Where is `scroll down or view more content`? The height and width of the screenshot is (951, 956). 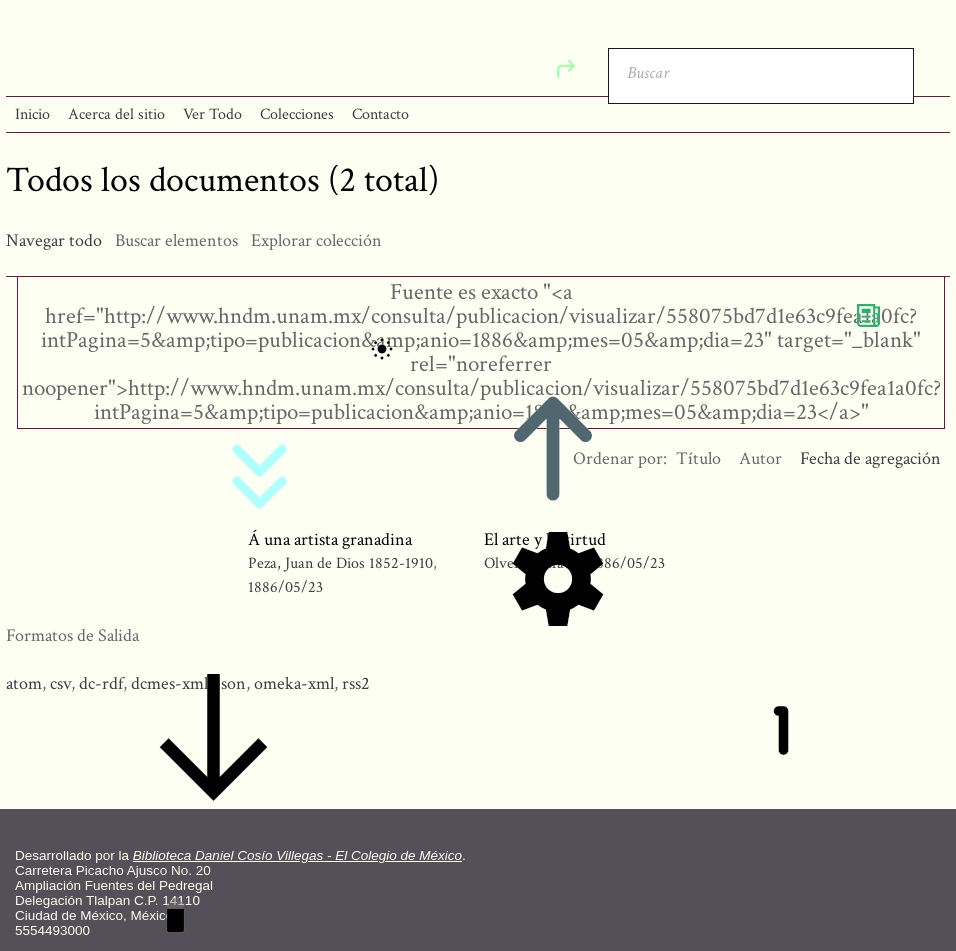 scroll down or view more content is located at coordinates (259, 476).